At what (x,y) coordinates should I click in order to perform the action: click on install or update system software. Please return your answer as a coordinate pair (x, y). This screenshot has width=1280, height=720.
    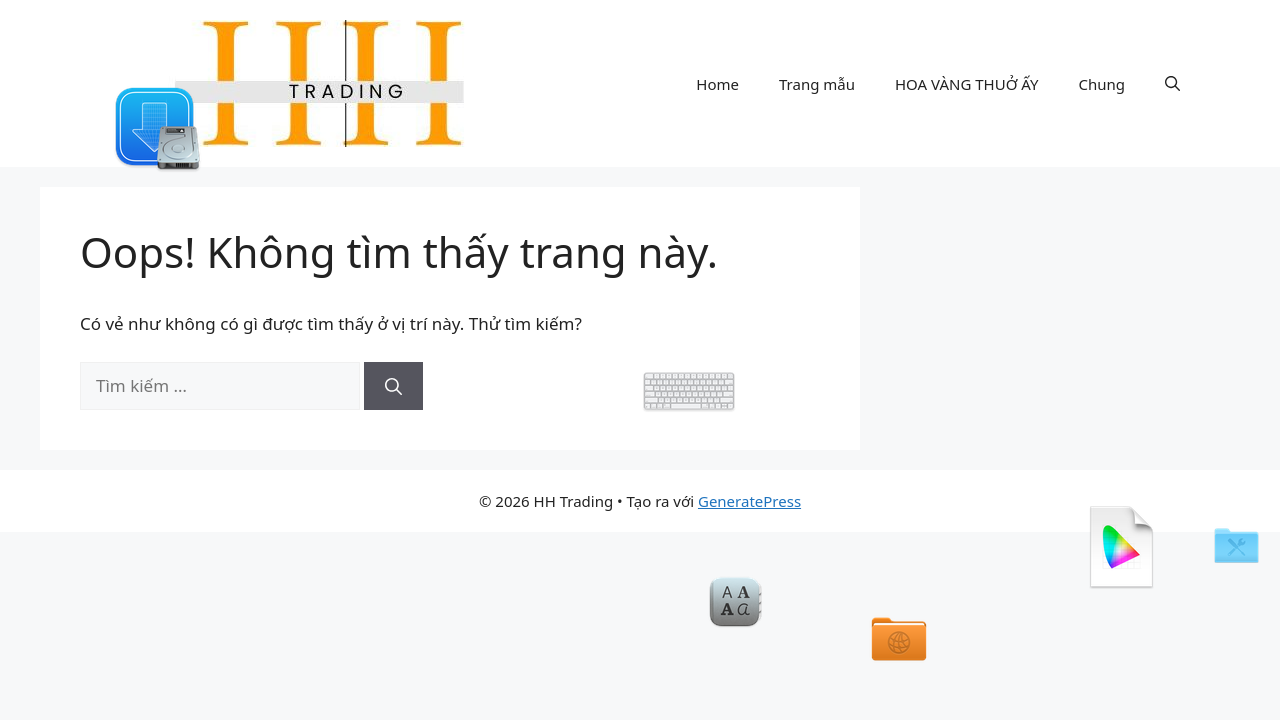
    Looking at the image, I should click on (154, 126).